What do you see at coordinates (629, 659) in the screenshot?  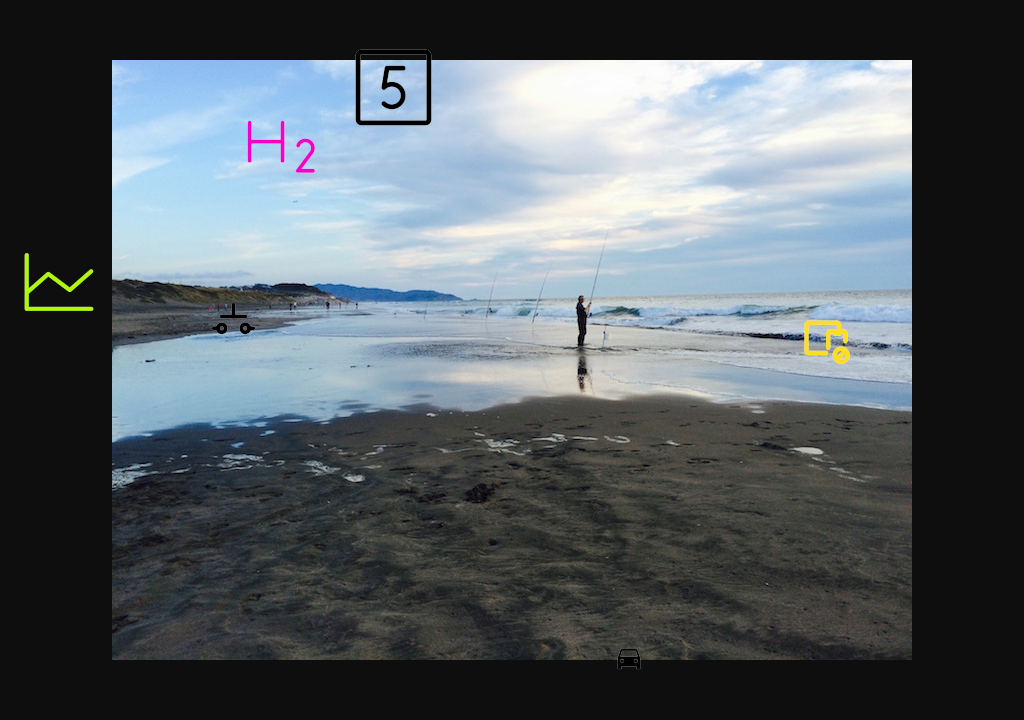 I see `view estimated time of arrival for your drive` at bounding box center [629, 659].